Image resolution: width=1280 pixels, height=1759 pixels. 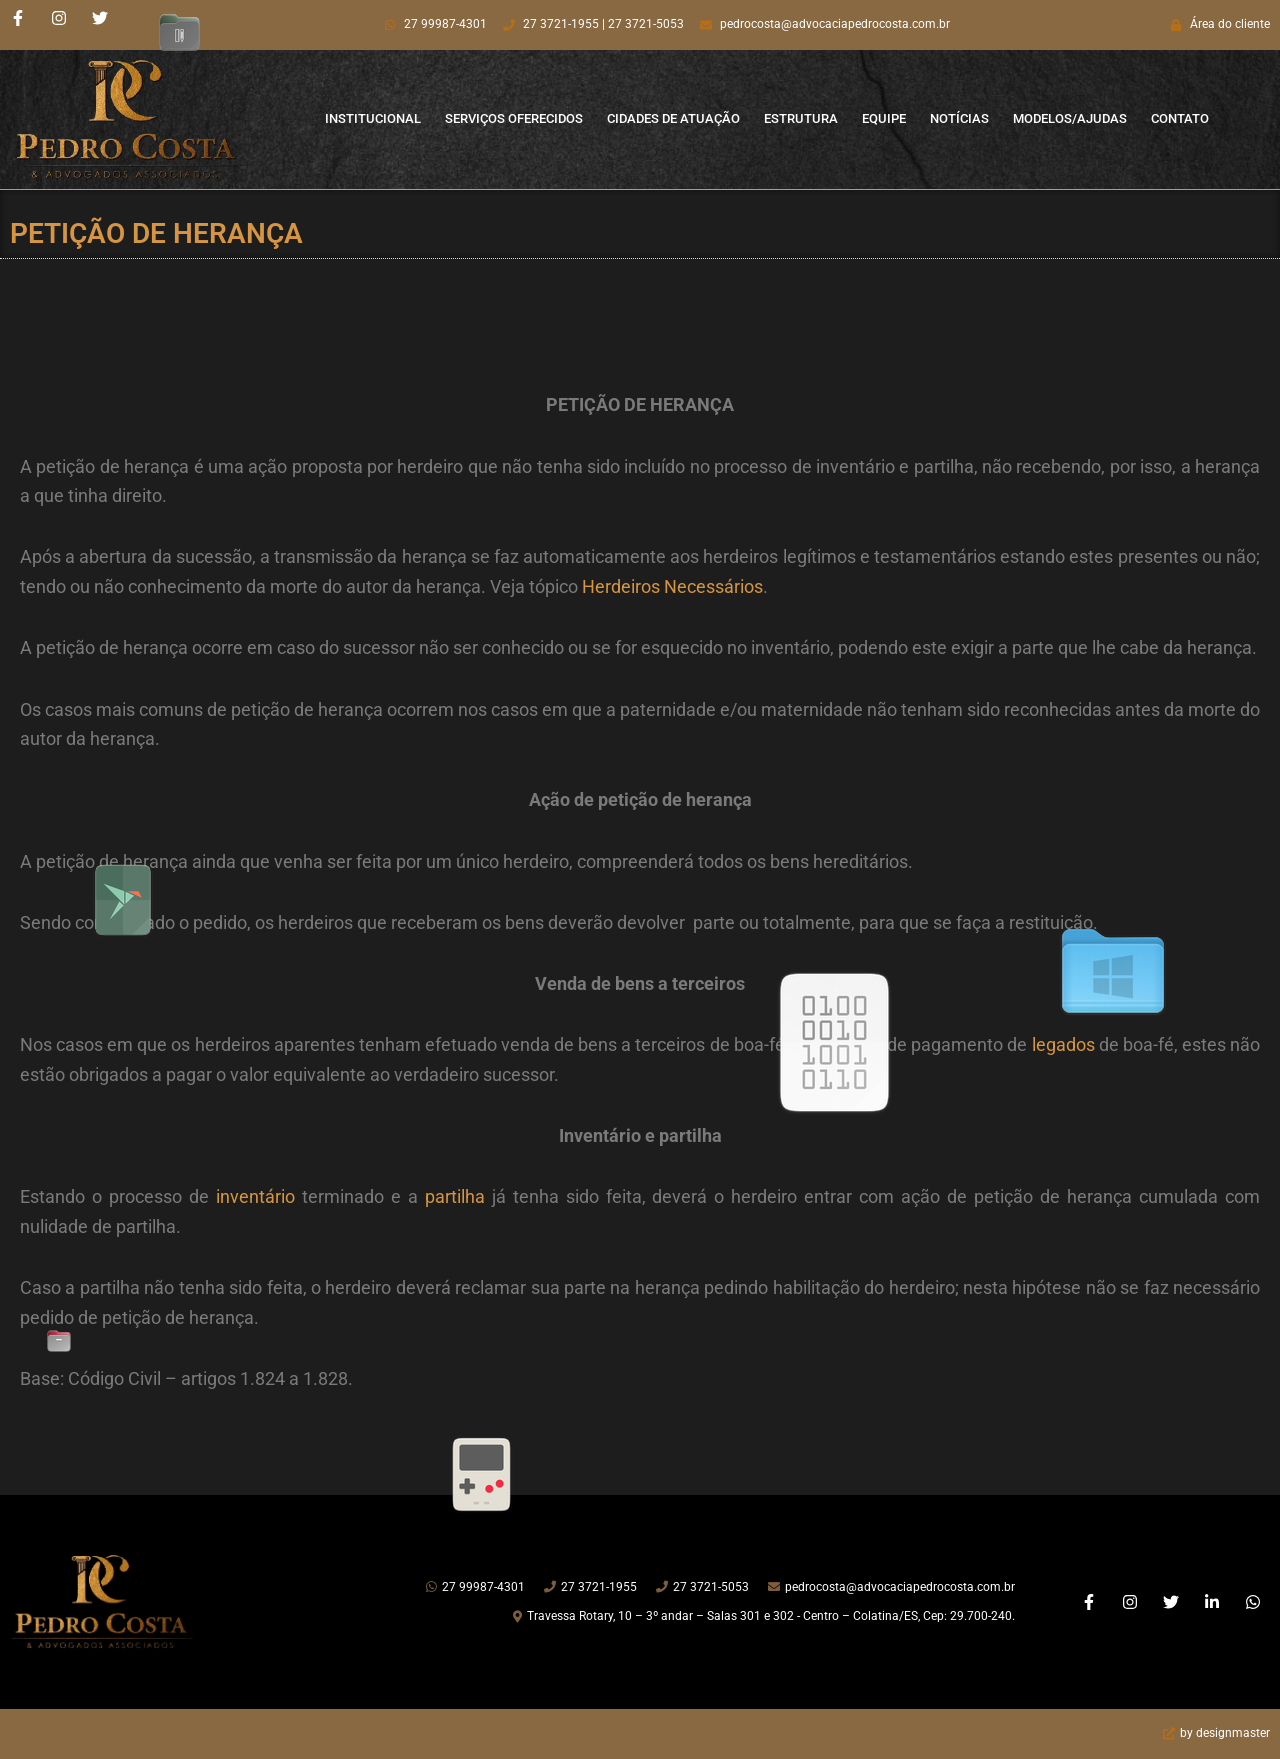 What do you see at coordinates (179, 32) in the screenshot?
I see `open templates folder` at bounding box center [179, 32].